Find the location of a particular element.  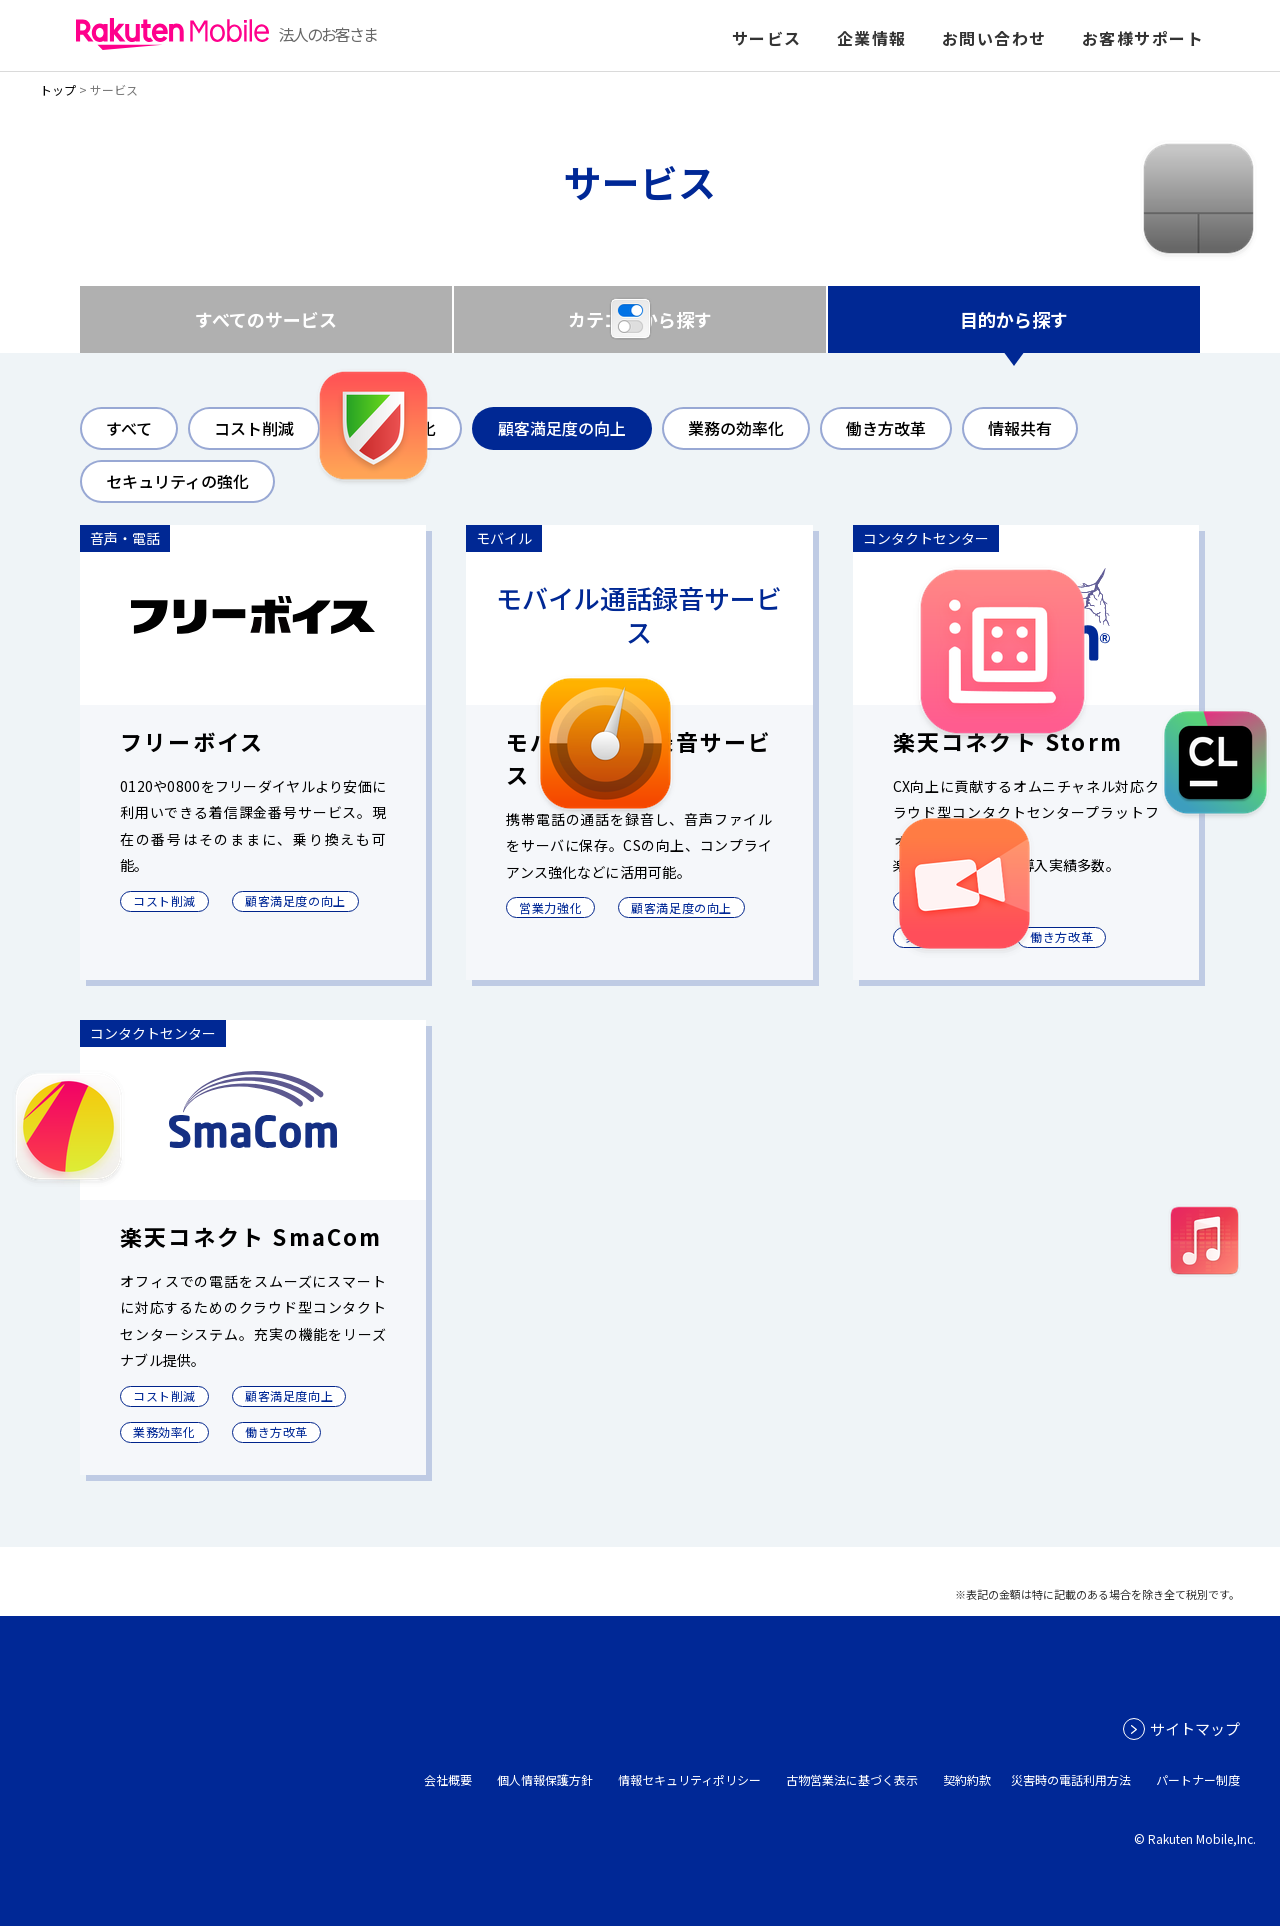

open the screen recorder app is located at coordinates (964, 883).